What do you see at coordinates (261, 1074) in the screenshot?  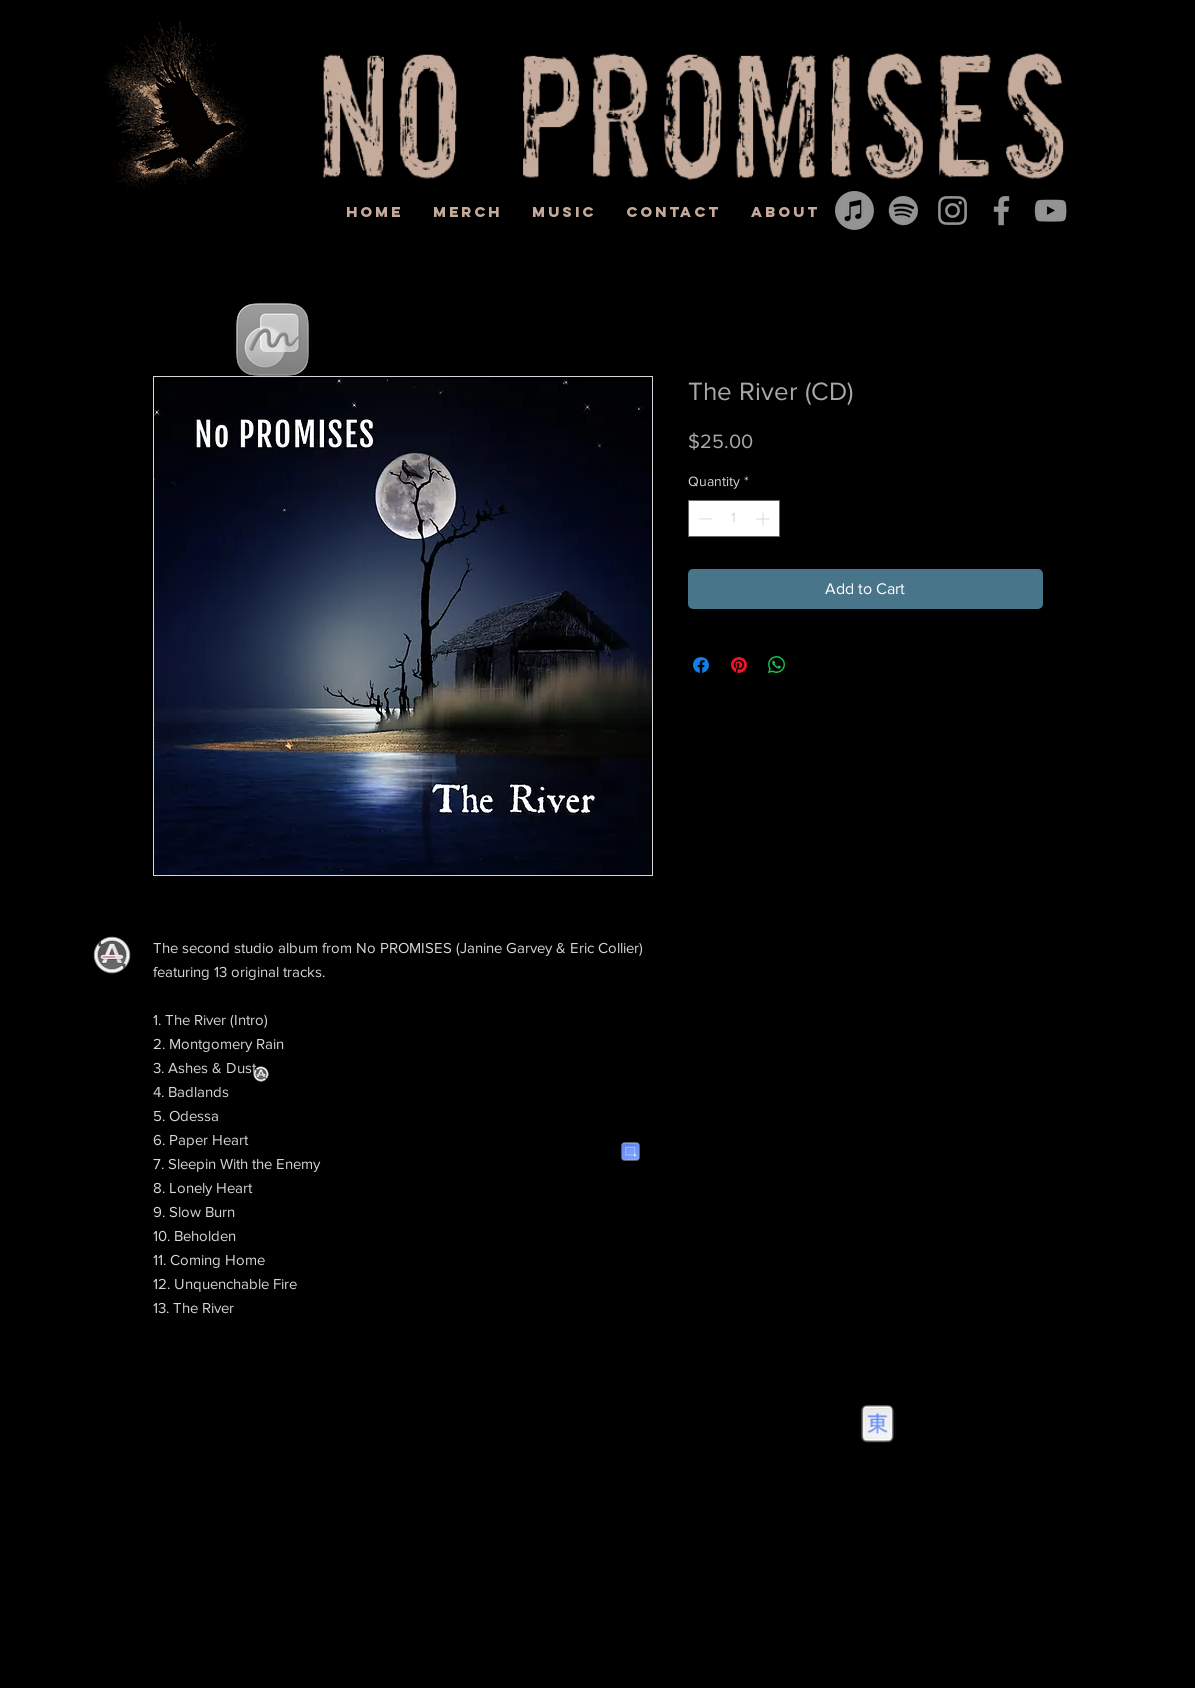 I see `check for available software updates` at bounding box center [261, 1074].